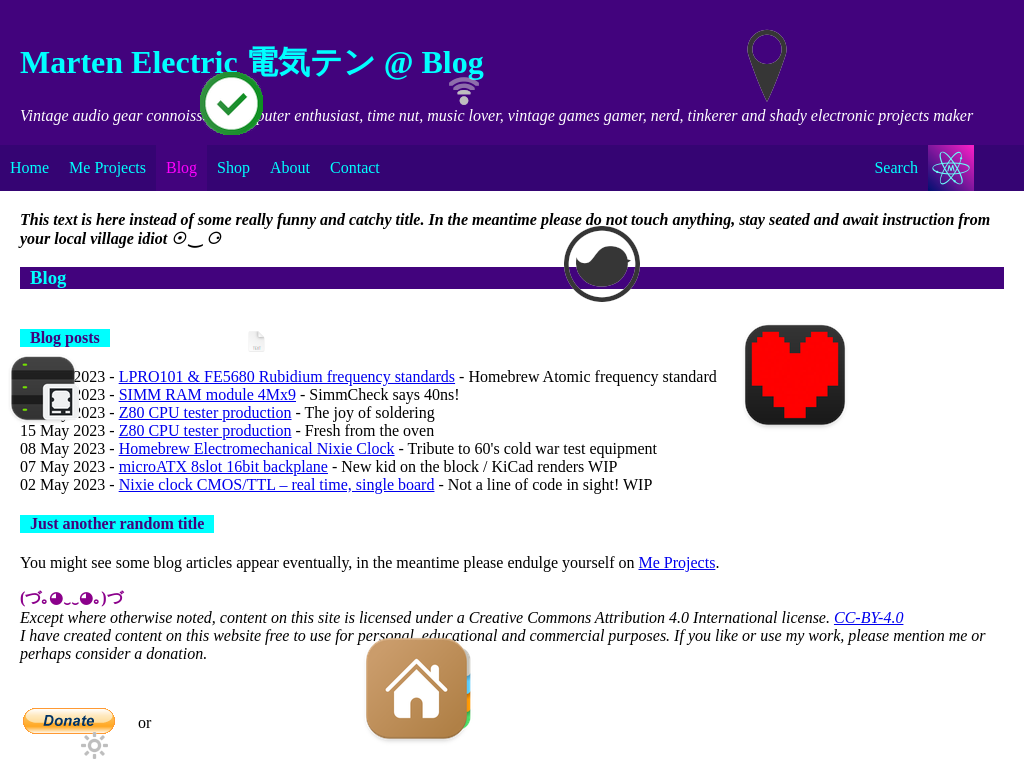 This screenshot has height=771, width=1024. I want to click on launch undertale, so click(795, 375).